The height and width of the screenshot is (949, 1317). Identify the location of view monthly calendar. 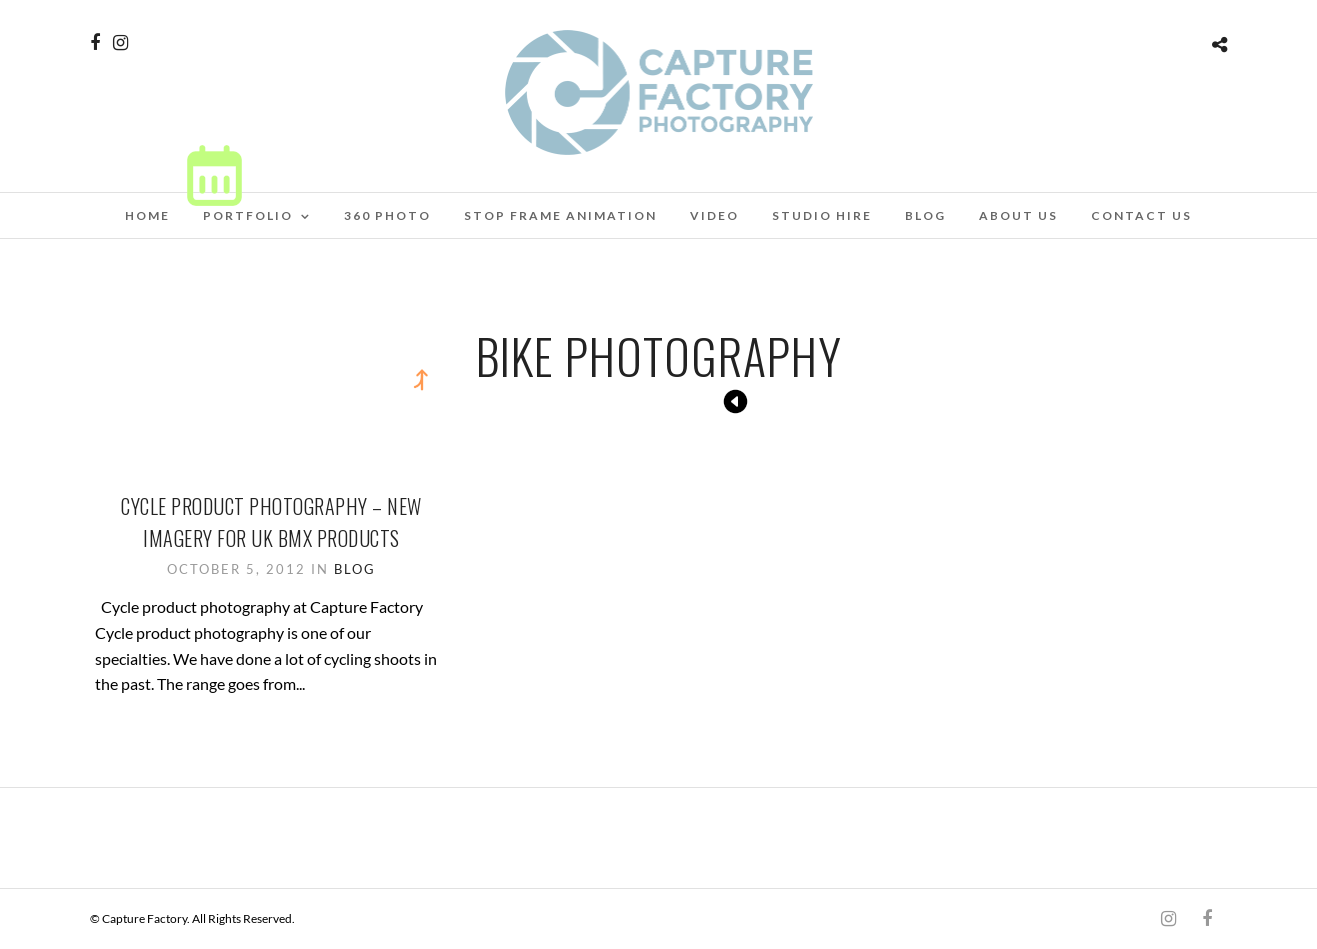
(214, 175).